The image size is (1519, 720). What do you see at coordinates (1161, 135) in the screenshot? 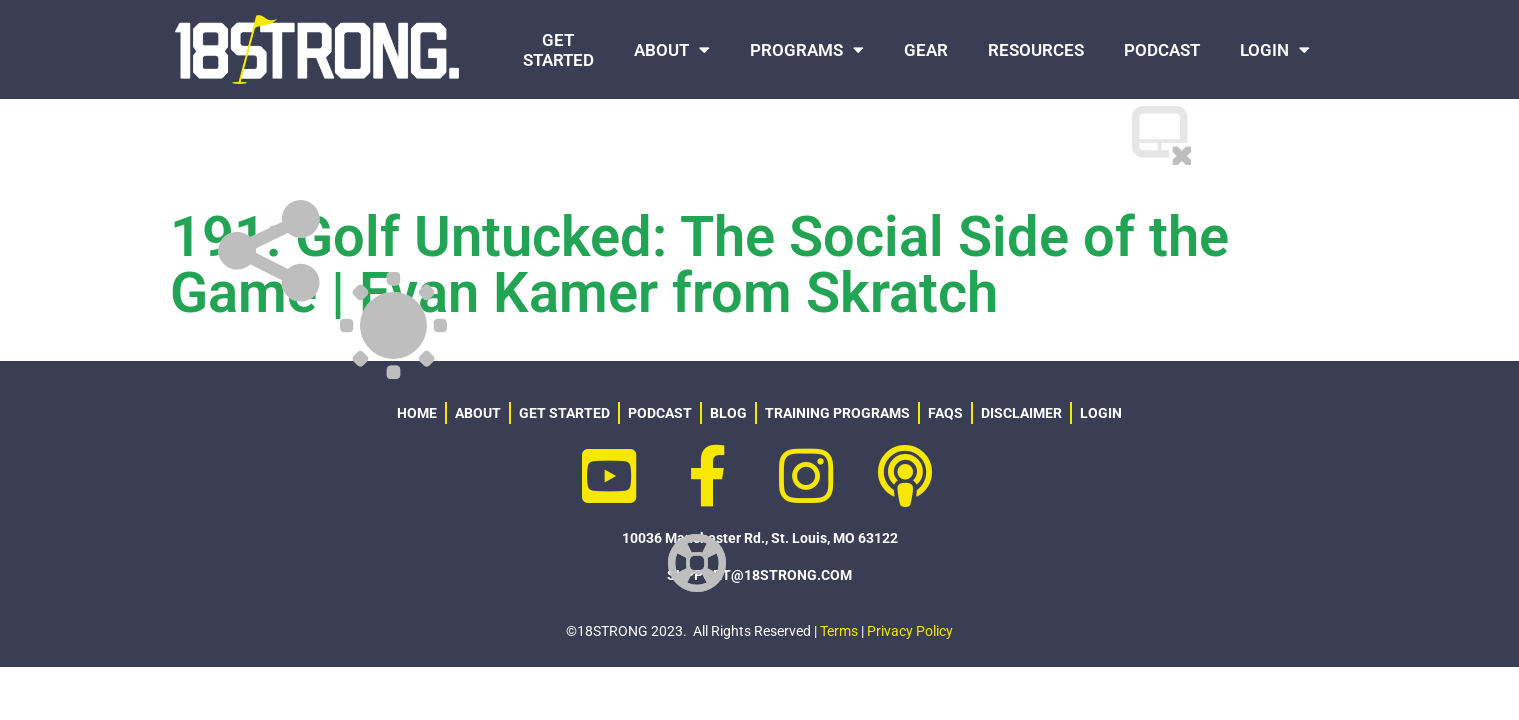
I see `touchpad is currently disabled` at bounding box center [1161, 135].